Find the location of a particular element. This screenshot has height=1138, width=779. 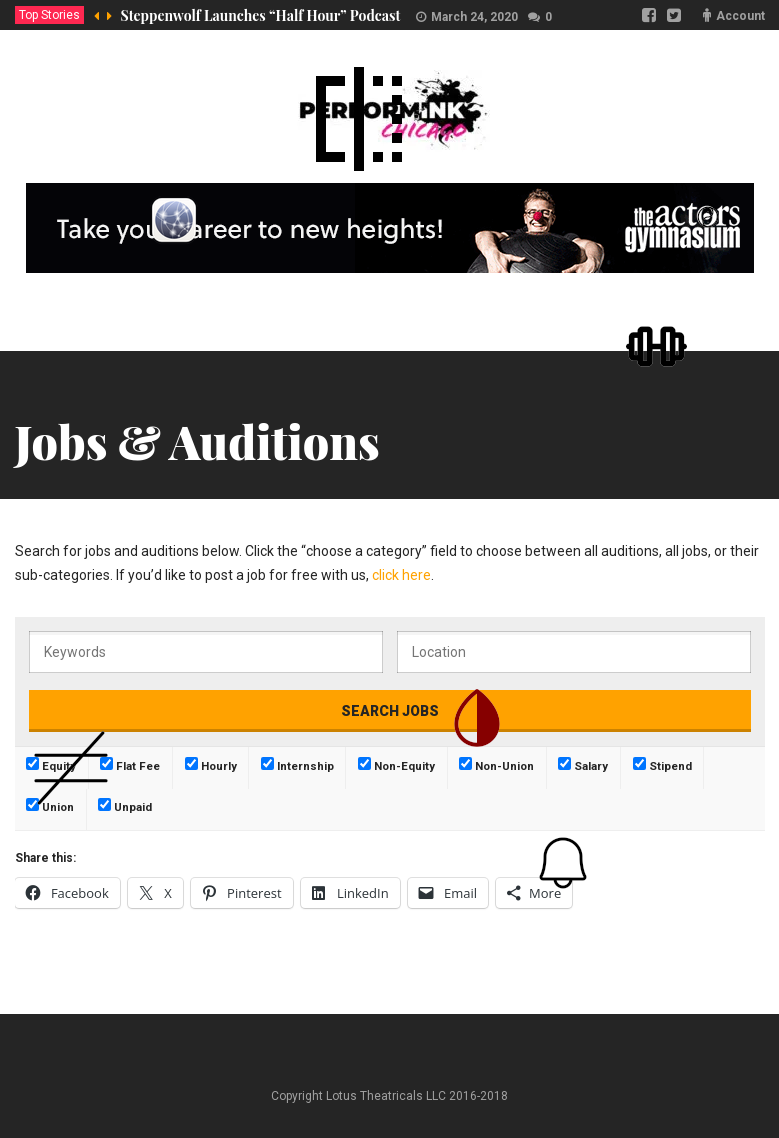

access network file system or shared storage is located at coordinates (174, 220).